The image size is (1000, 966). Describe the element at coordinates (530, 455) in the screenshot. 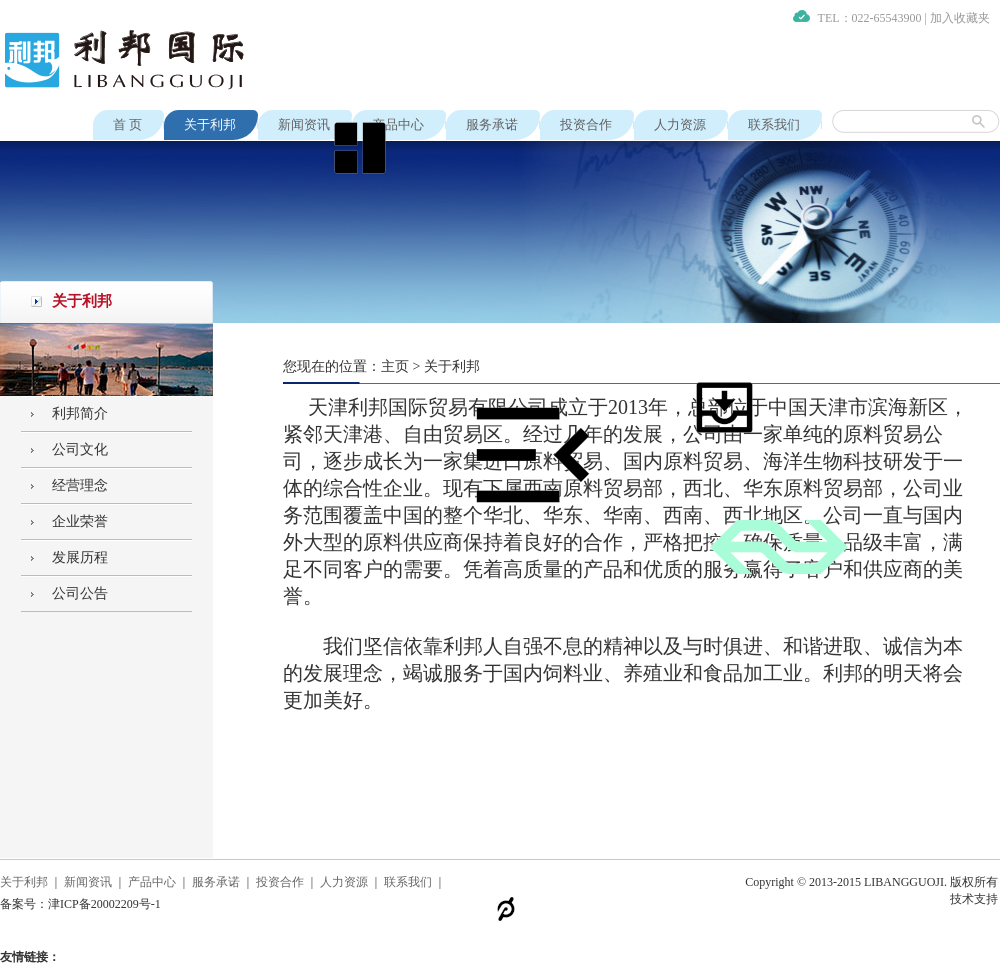

I see `collapse sidebar or navigation panel` at that location.